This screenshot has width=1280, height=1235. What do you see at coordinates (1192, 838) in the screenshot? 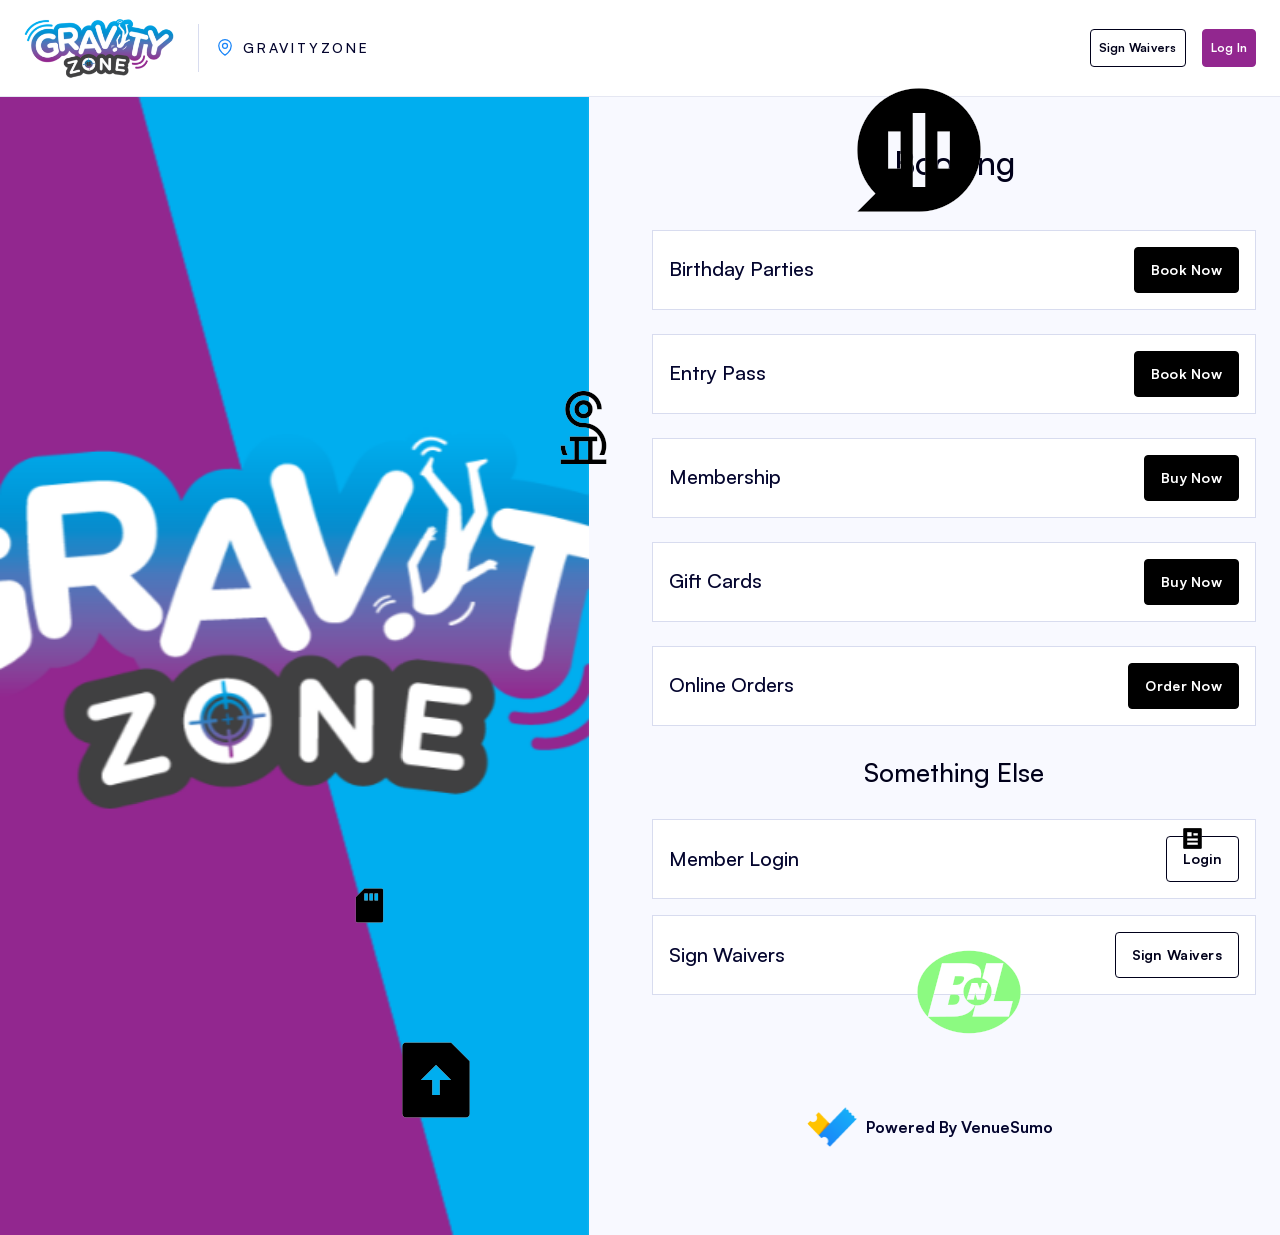
I see `view article or document` at bounding box center [1192, 838].